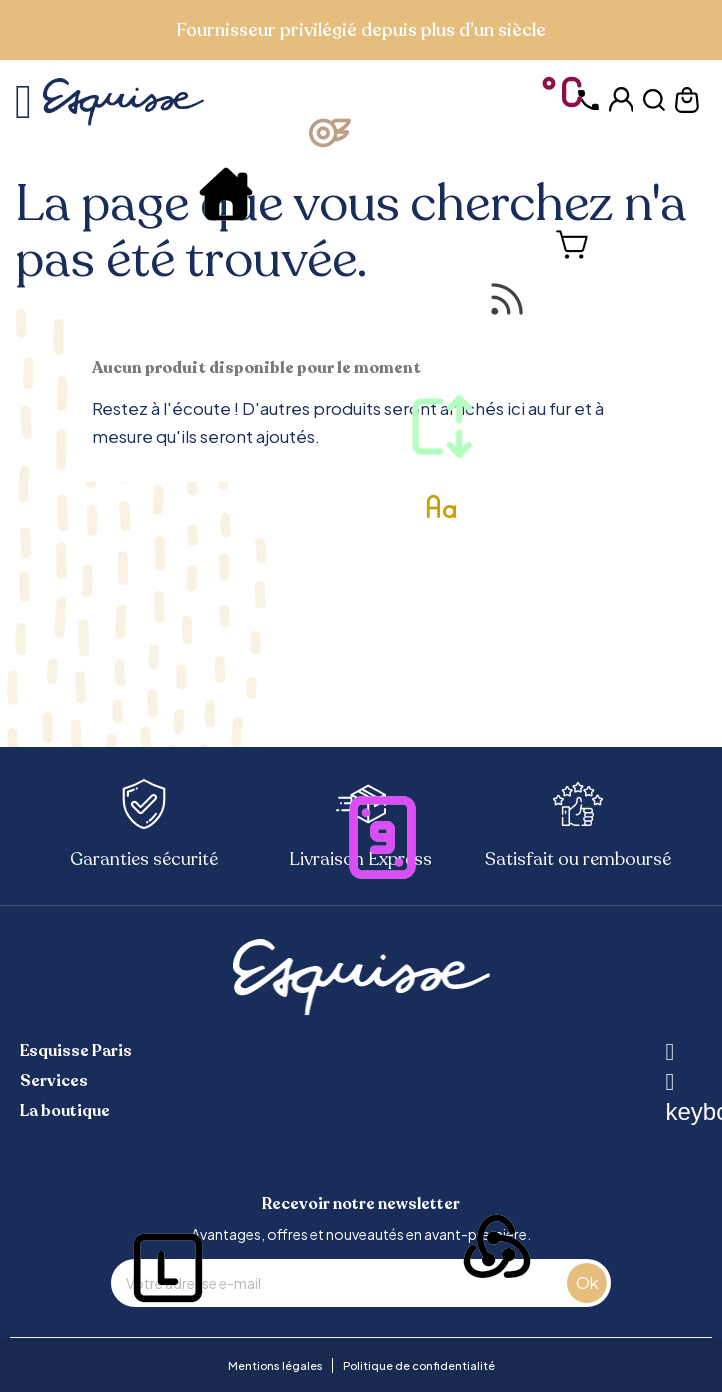 This screenshot has width=722, height=1392. What do you see at coordinates (226, 194) in the screenshot?
I see `go to home screen` at bounding box center [226, 194].